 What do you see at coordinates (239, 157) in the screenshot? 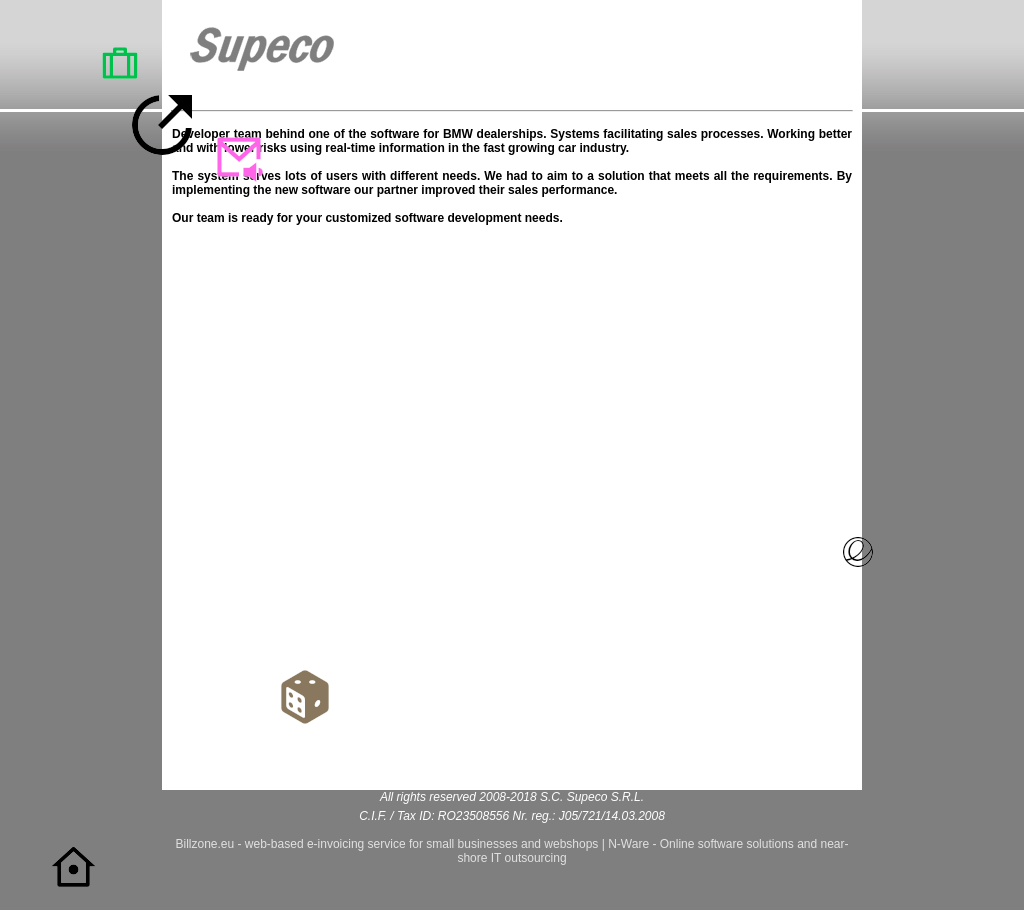
I see `manage email notification sounds` at bounding box center [239, 157].